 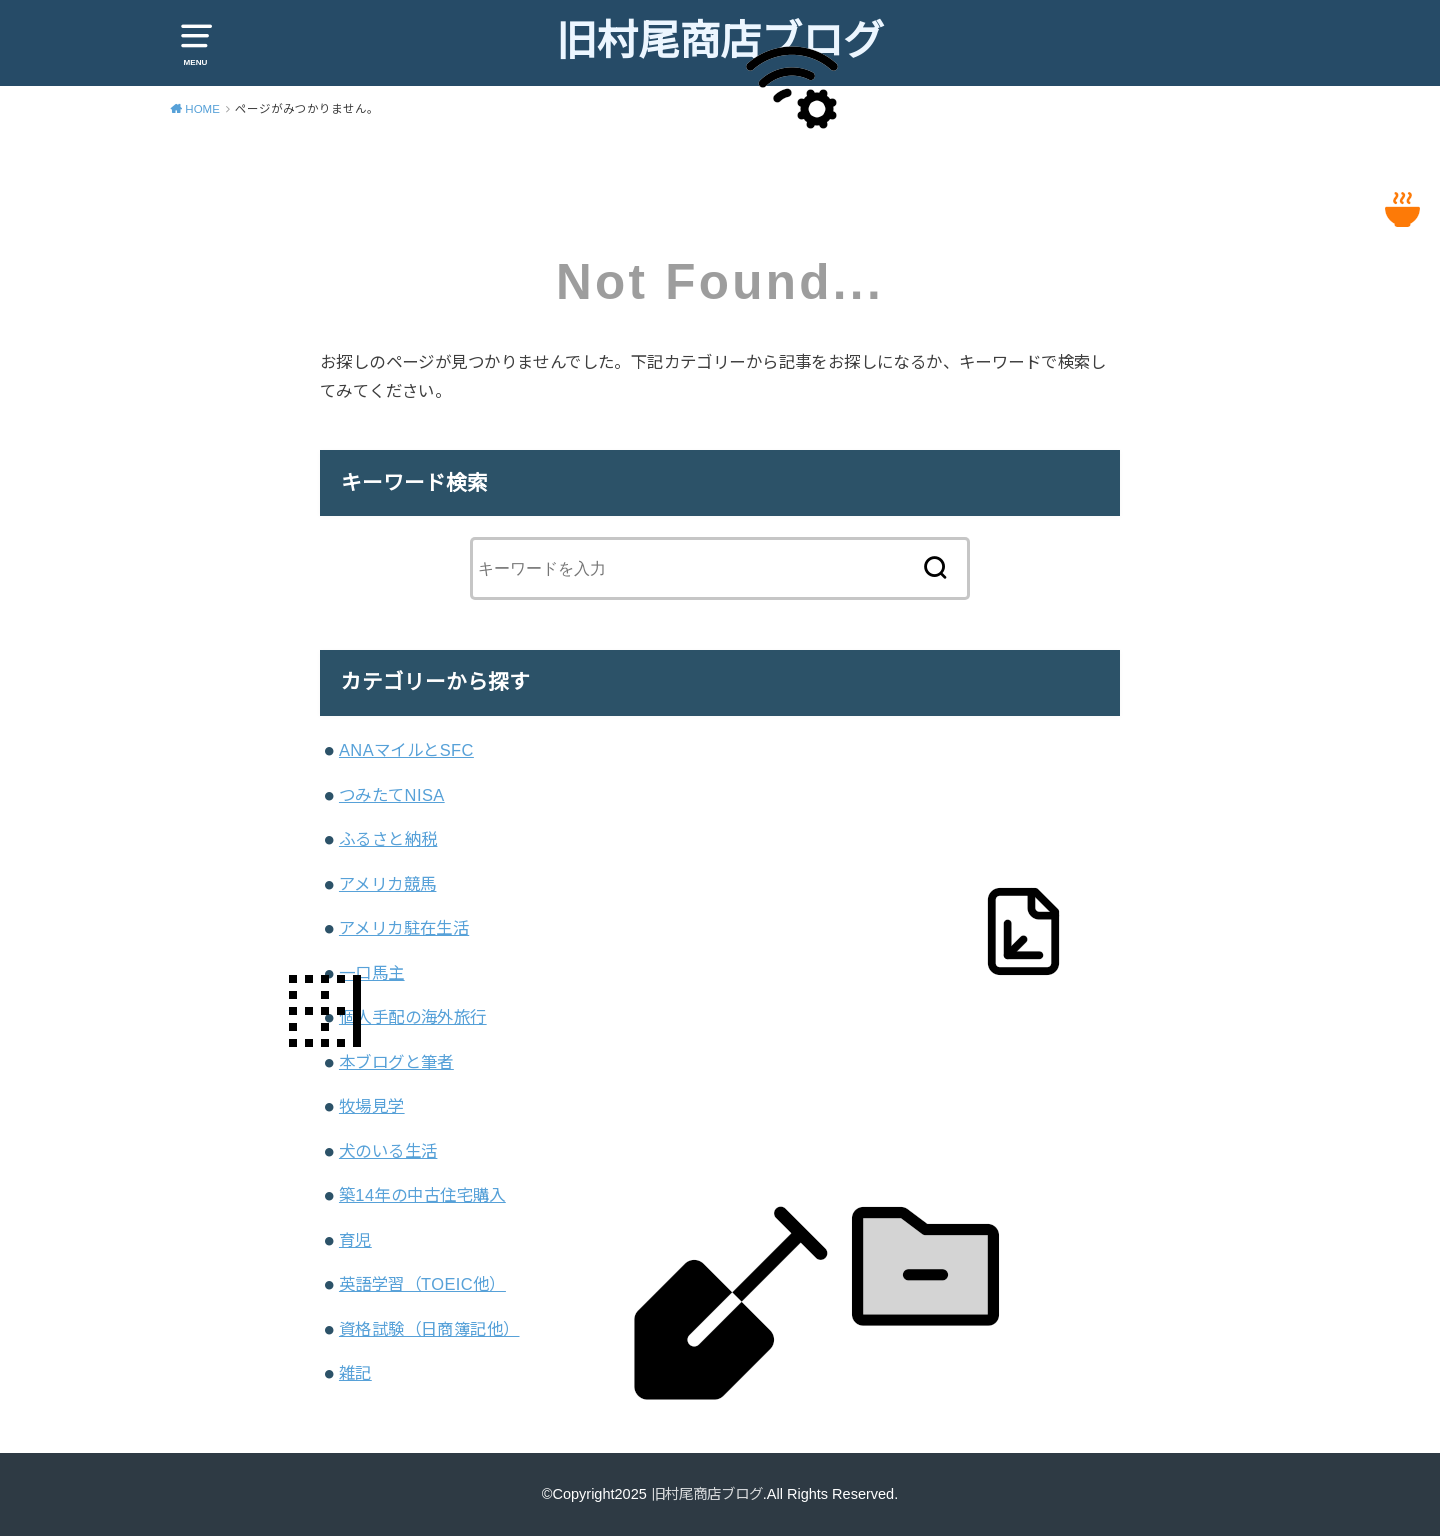 What do you see at coordinates (925, 1263) in the screenshot?
I see `remove a folder` at bounding box center [925, 1263].